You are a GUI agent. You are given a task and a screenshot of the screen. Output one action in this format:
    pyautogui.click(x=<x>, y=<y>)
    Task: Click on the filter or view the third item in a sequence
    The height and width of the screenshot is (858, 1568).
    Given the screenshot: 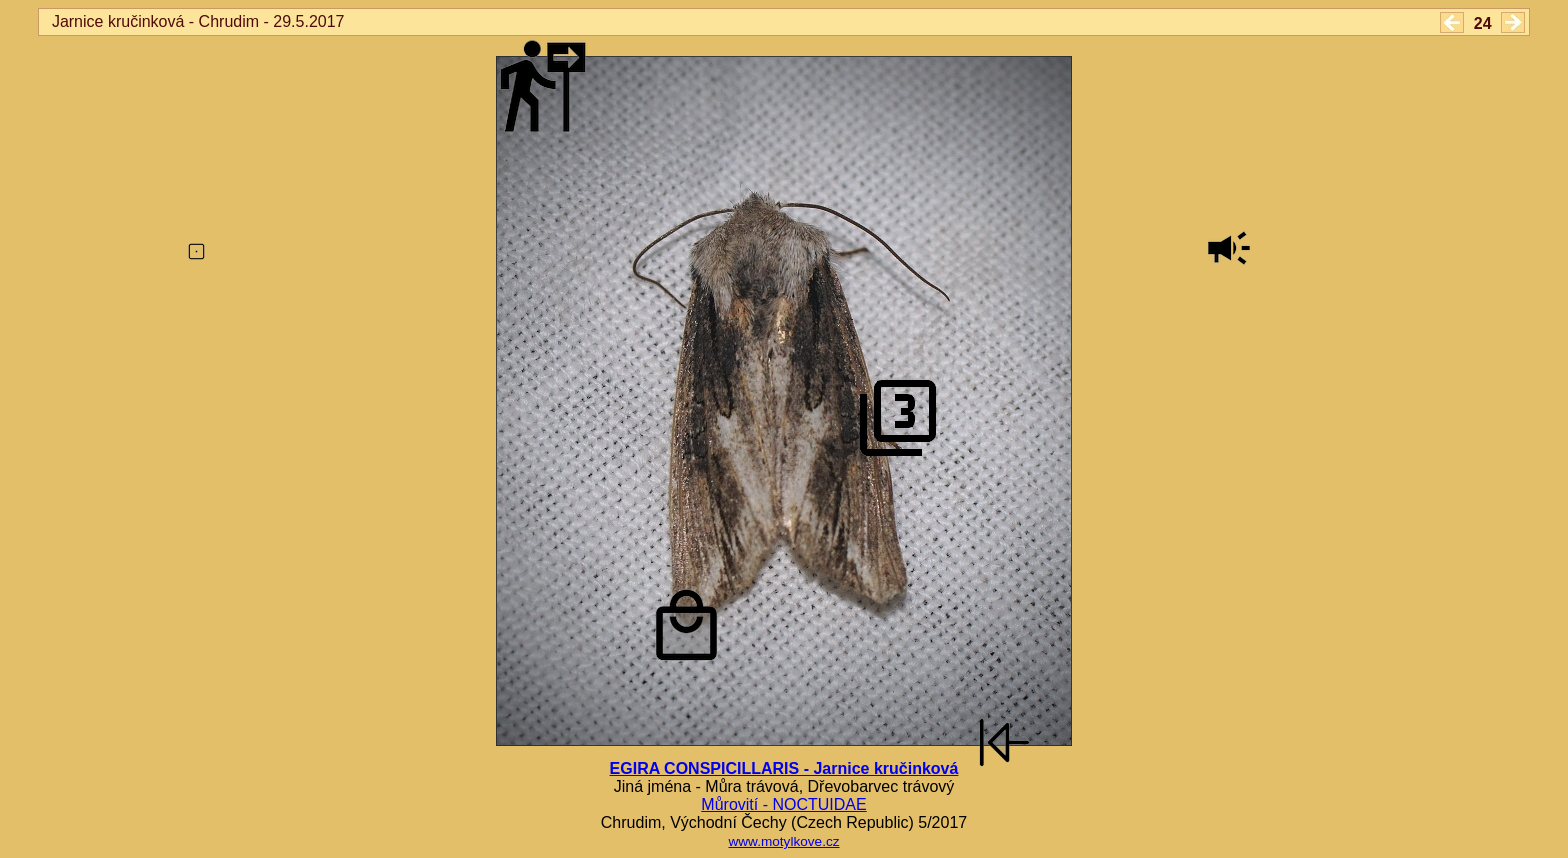 What is the action you would take?
    pyautogui.click(x=898, y=418)
    